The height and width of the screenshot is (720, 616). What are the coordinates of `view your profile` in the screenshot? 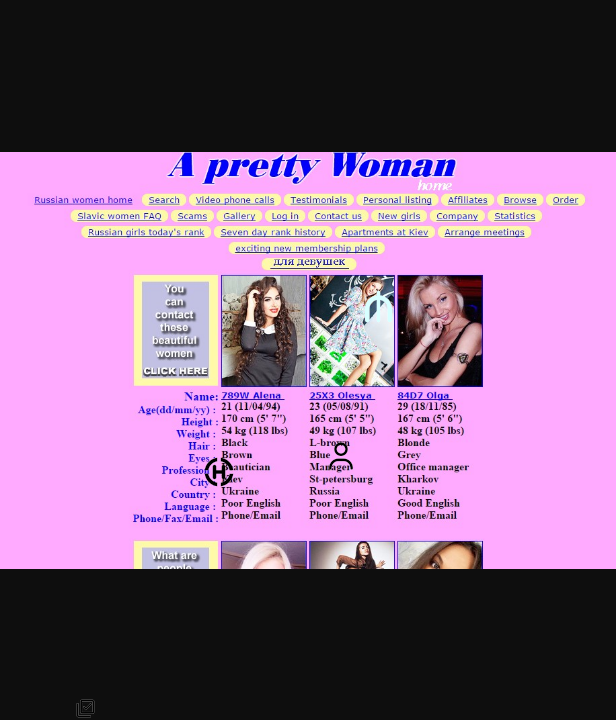 It's located at (341, 456).